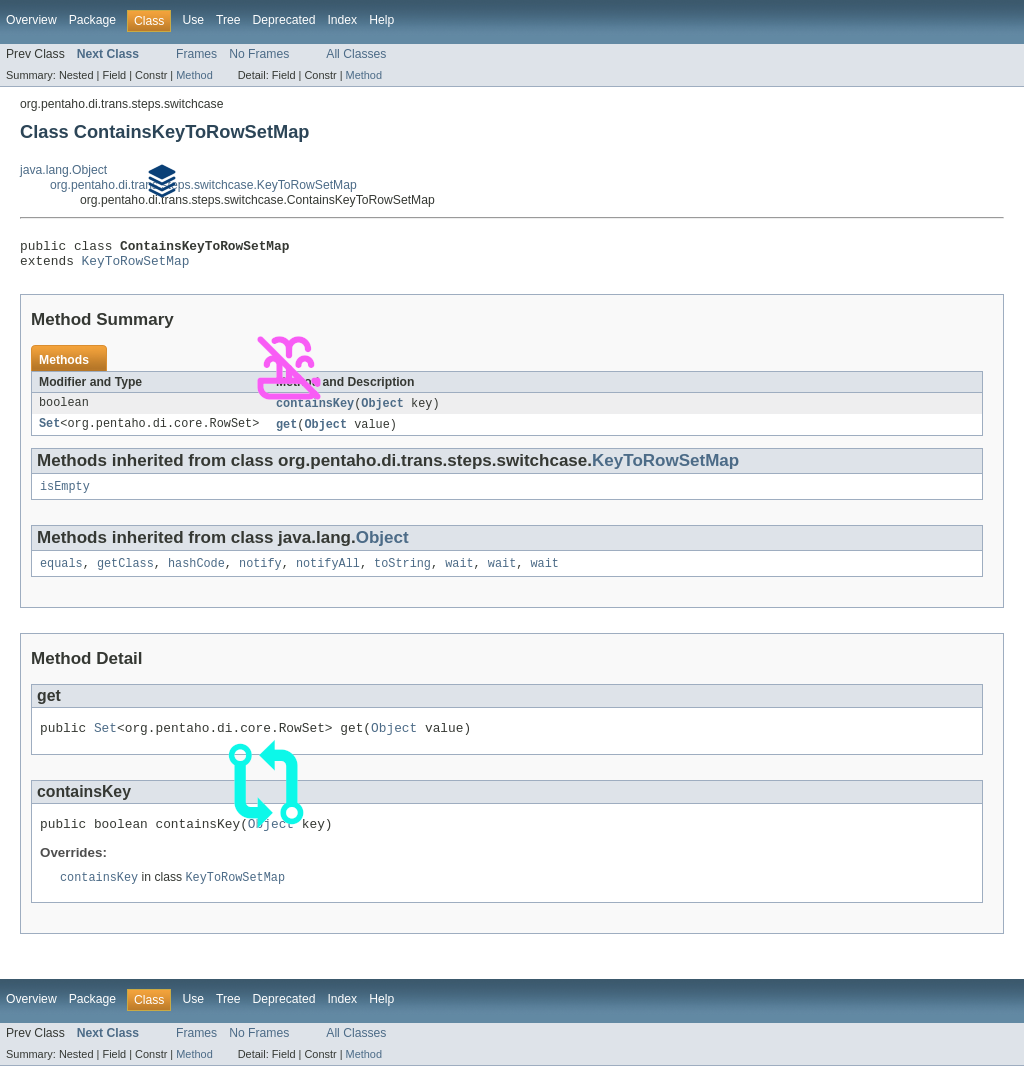  Describe the element at coordinates (289, 368) in the screenshot. I see `fountain feature is currently disabled` at that location.